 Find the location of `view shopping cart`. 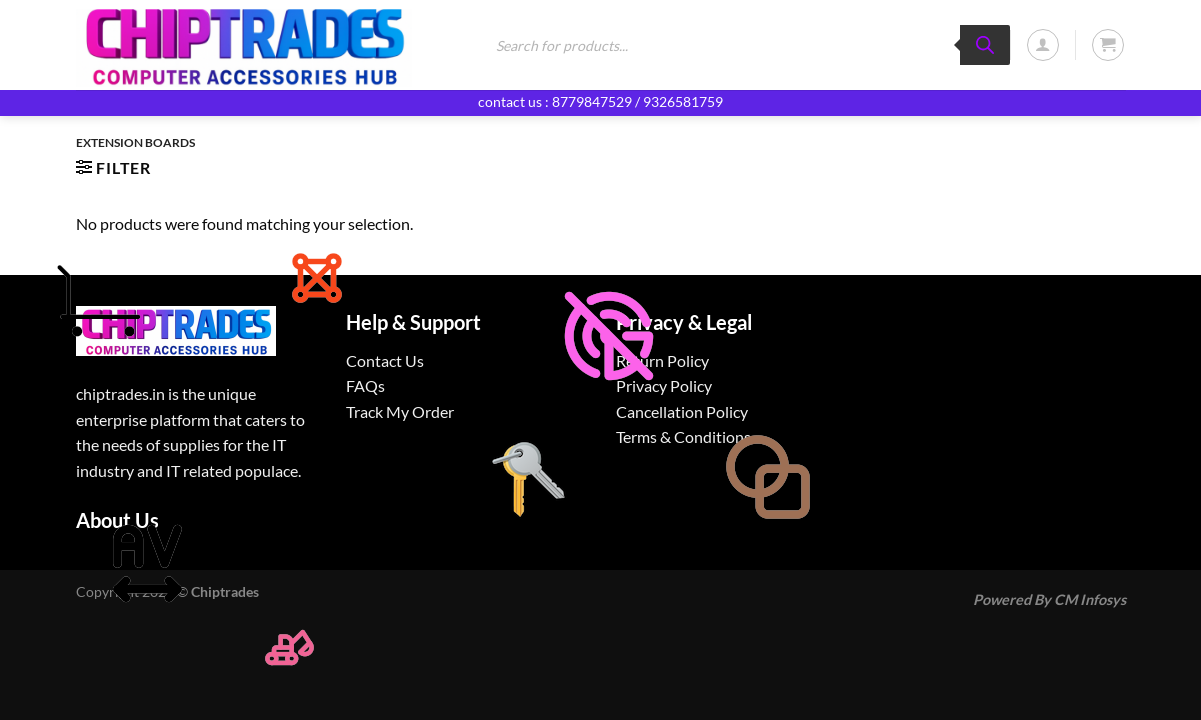

view shopping cart is located at coordinates (97, 296).